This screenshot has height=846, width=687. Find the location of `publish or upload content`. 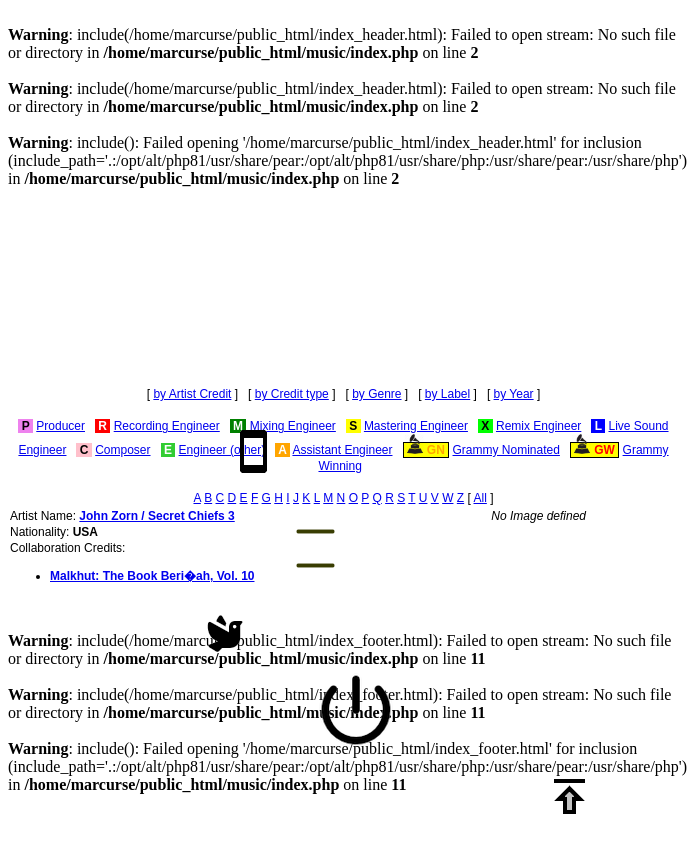

publish or upload content is located at coordinates (569, 796).